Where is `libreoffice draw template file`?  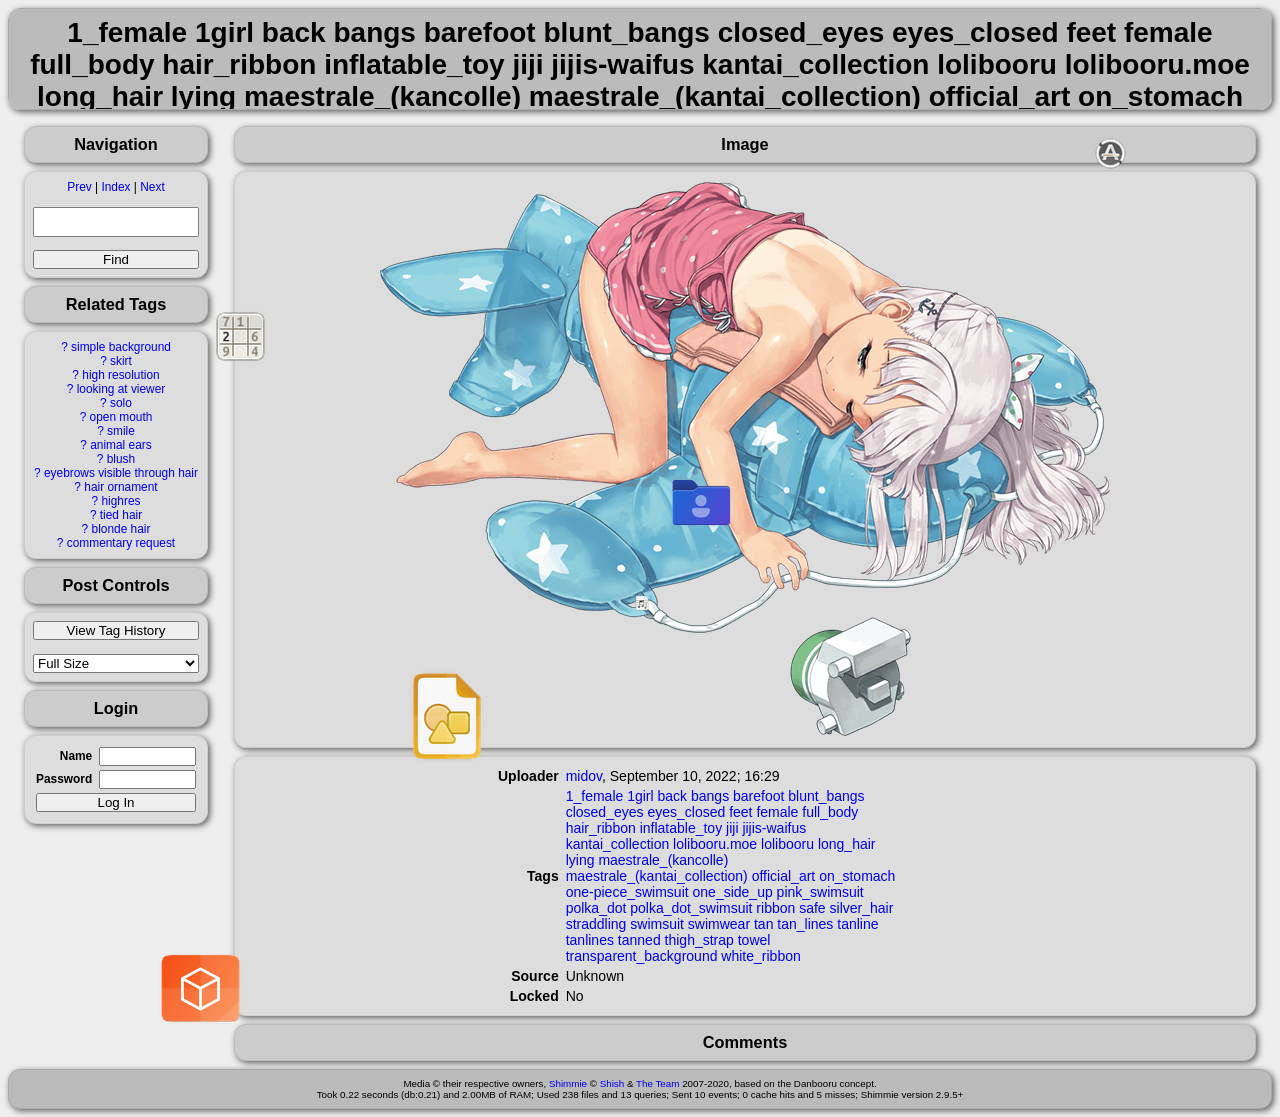 libreoffice draw template file is located at coordinates (447, 716).